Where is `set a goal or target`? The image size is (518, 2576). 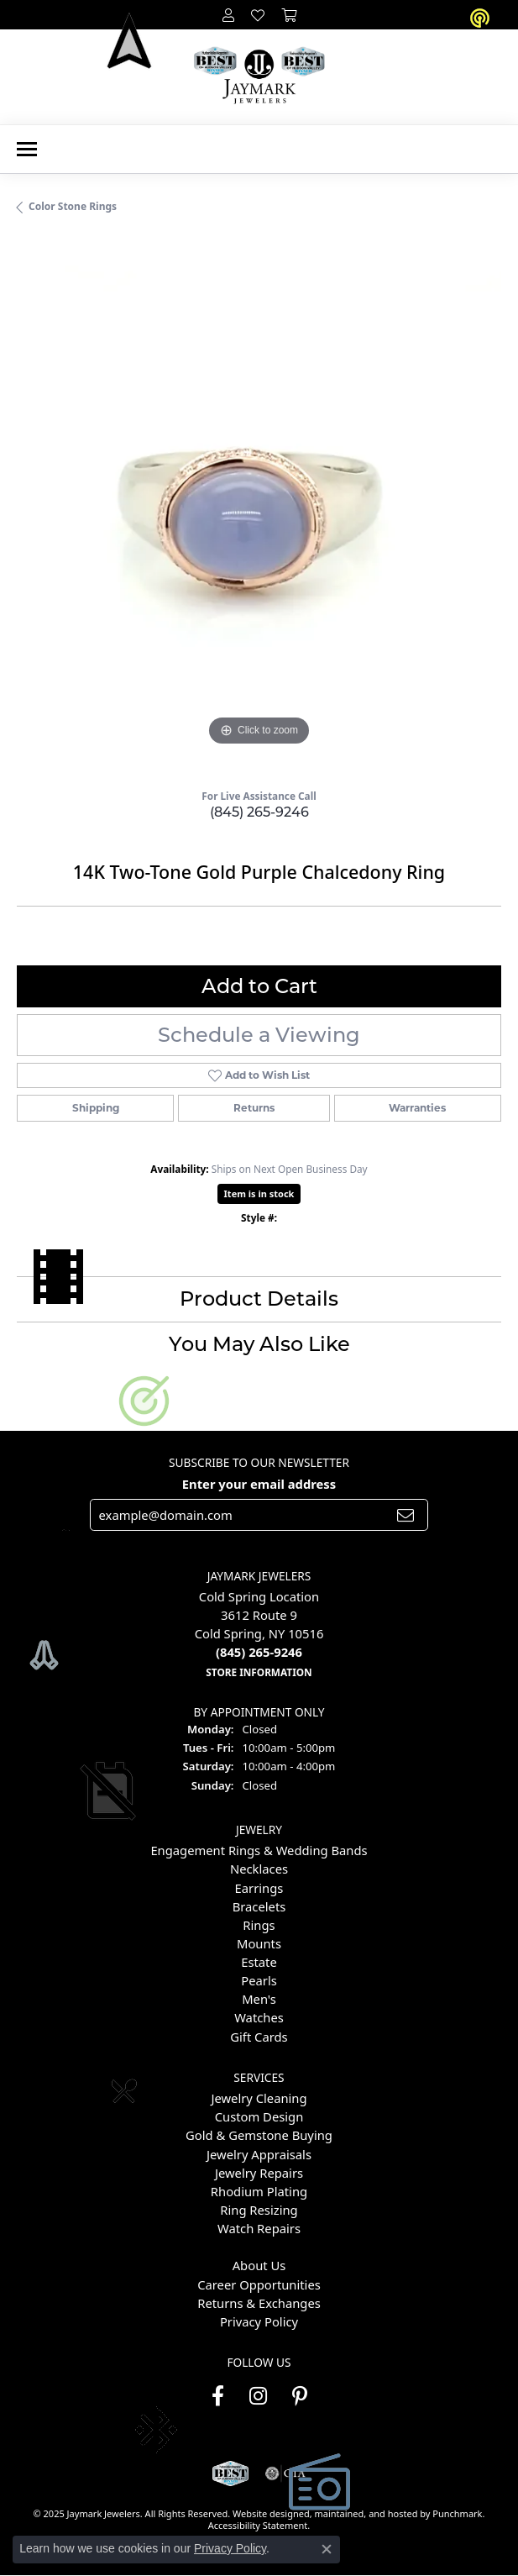
set a goal or target is located at coordinates (144, 1401).